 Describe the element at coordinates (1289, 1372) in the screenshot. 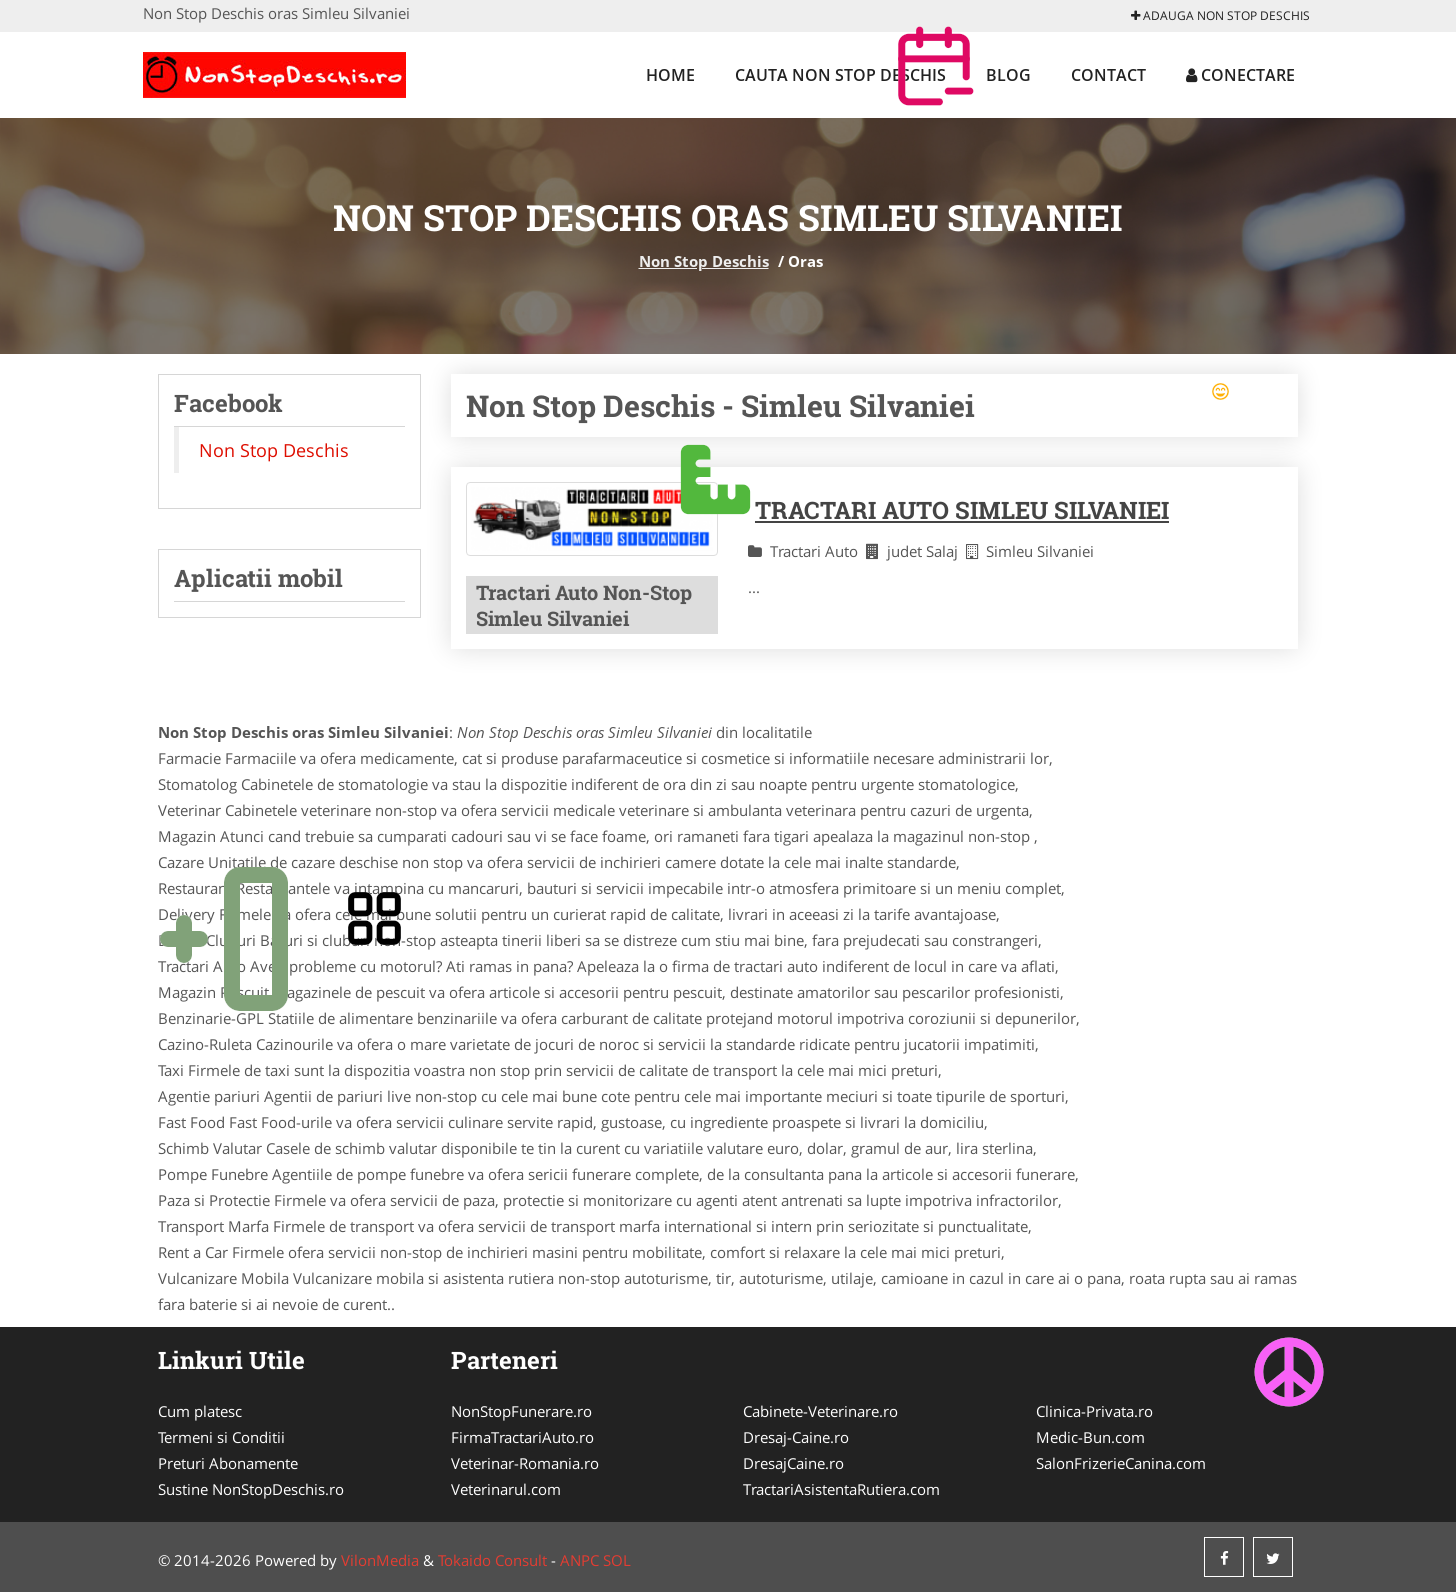

I see `indicates a peaceful or non-violent state` at that location.